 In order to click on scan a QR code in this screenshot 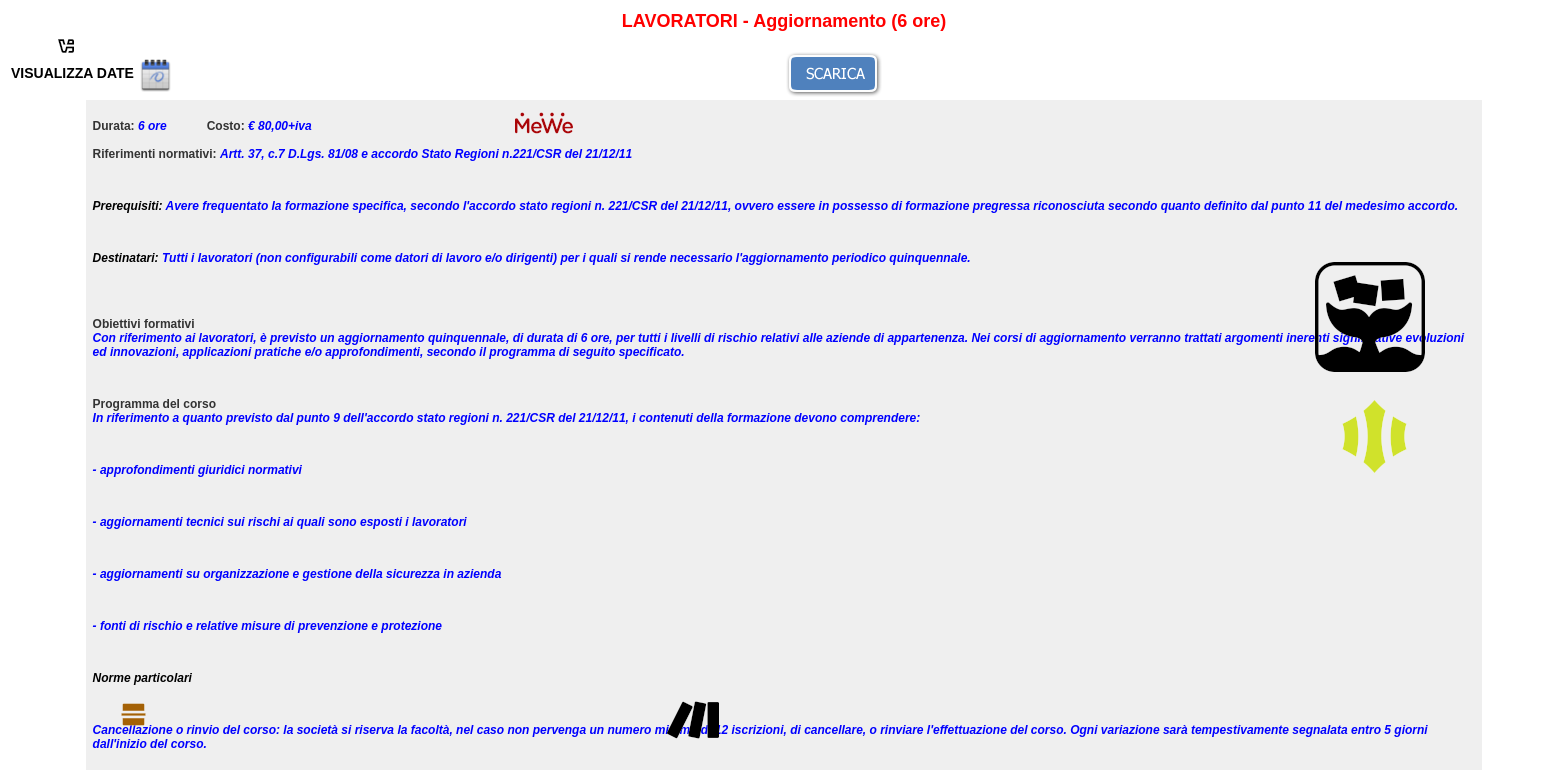, I will do `click(133, 714)`.